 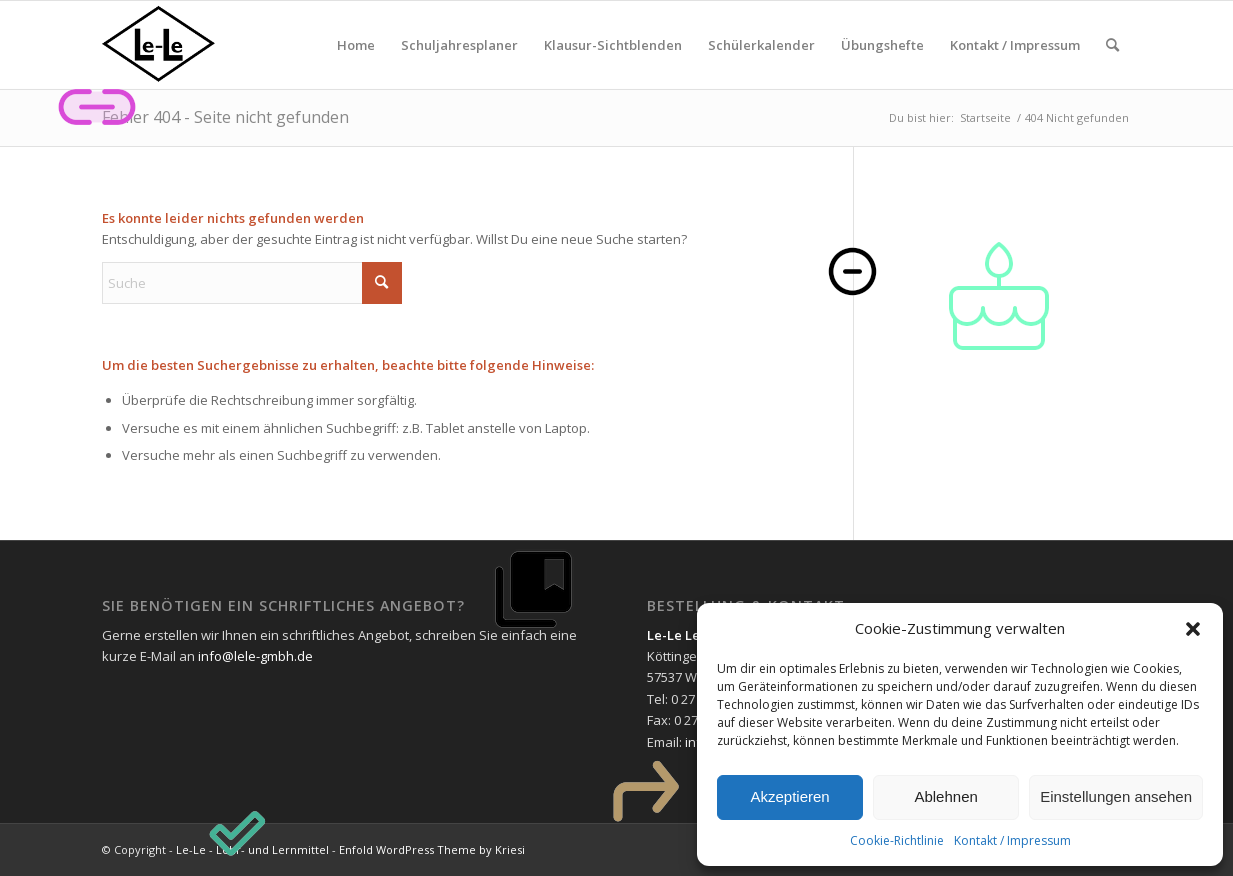 What do you see at coordinates (236, 832) in the screenshot?
I see `confirm or submit an action` at bounding box center [236, 832].